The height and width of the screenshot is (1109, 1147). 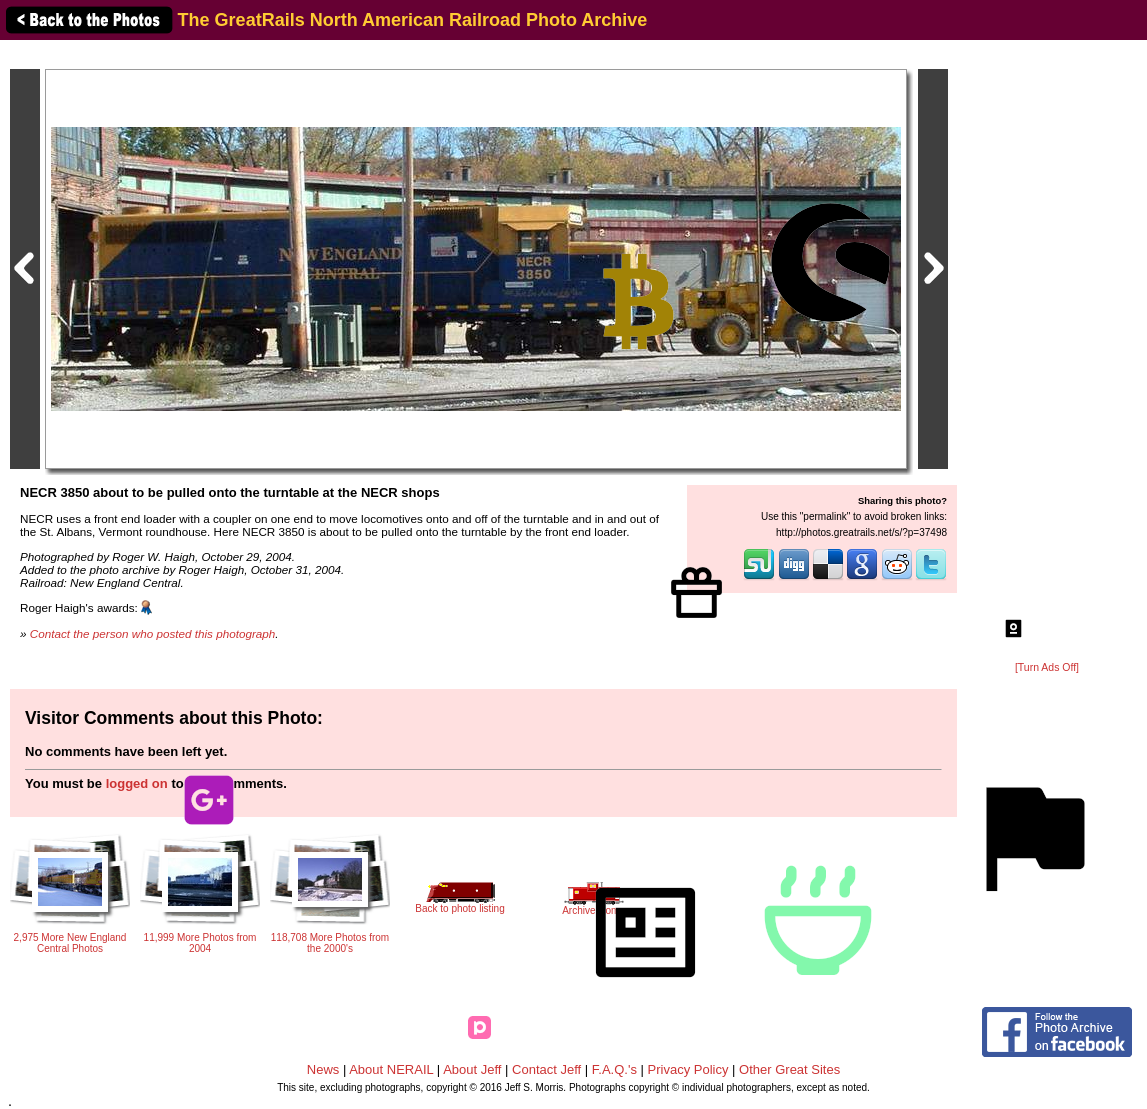 What do you see at coordinates (1035, 836) in the screenshot?
I see `flag or mark an item for follow-up` at bounding box center [1035, 836].